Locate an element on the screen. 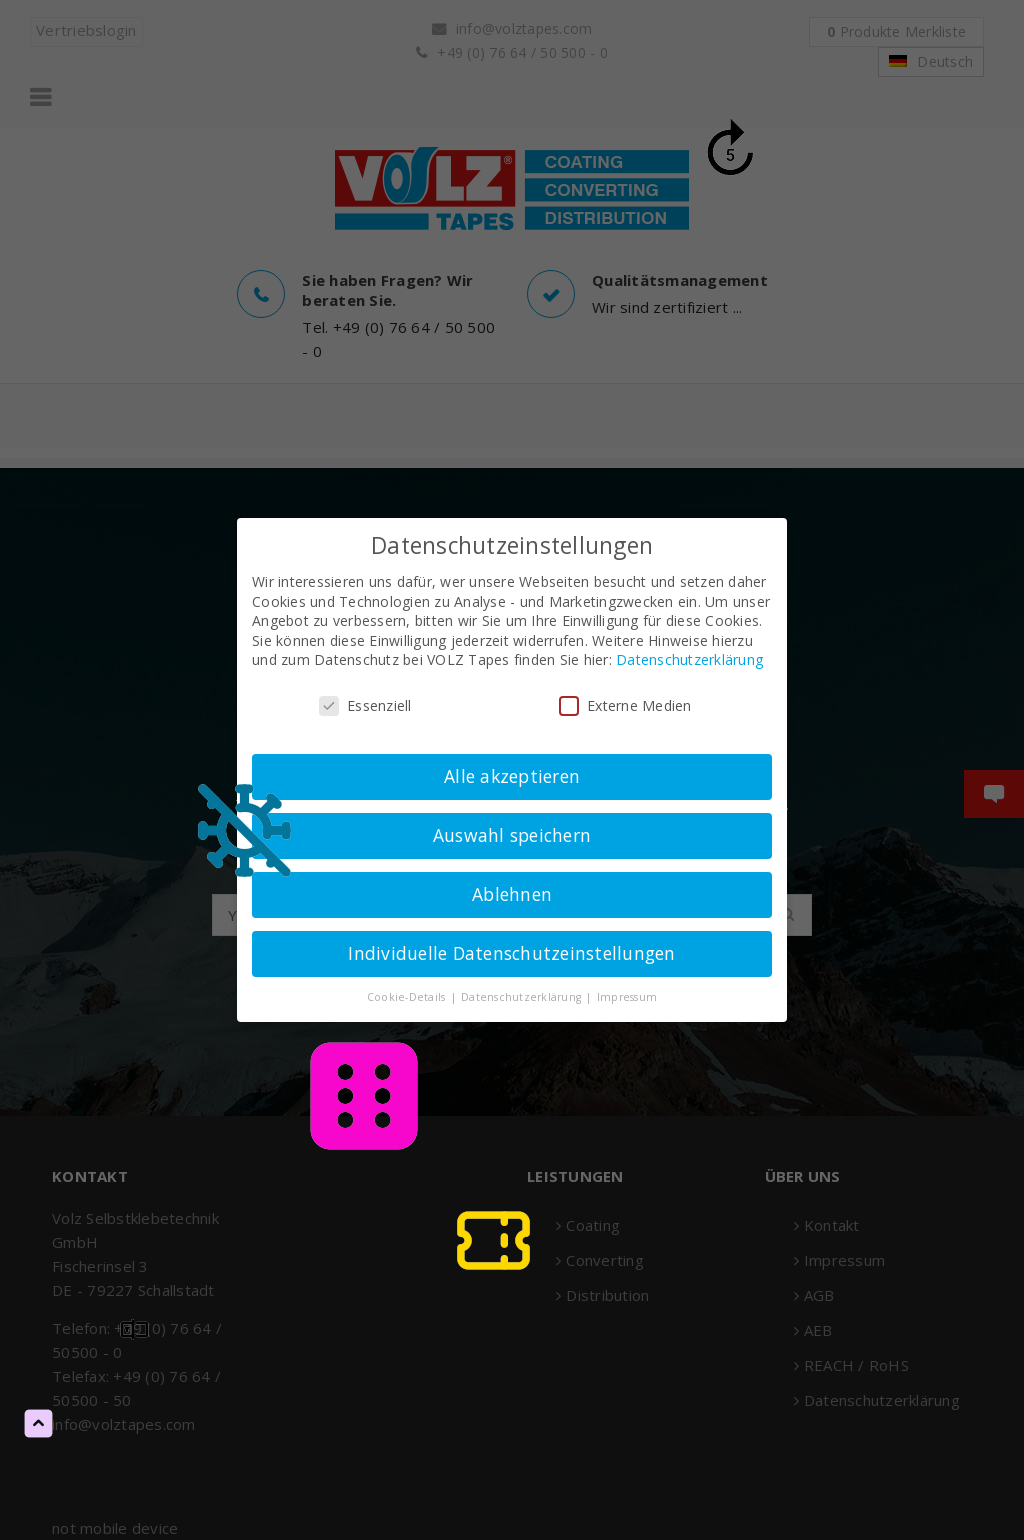 Image resolution: width=1024 pixels, height=1540 pixels. view your tickets or passes is located at coordinates (493, 1240).